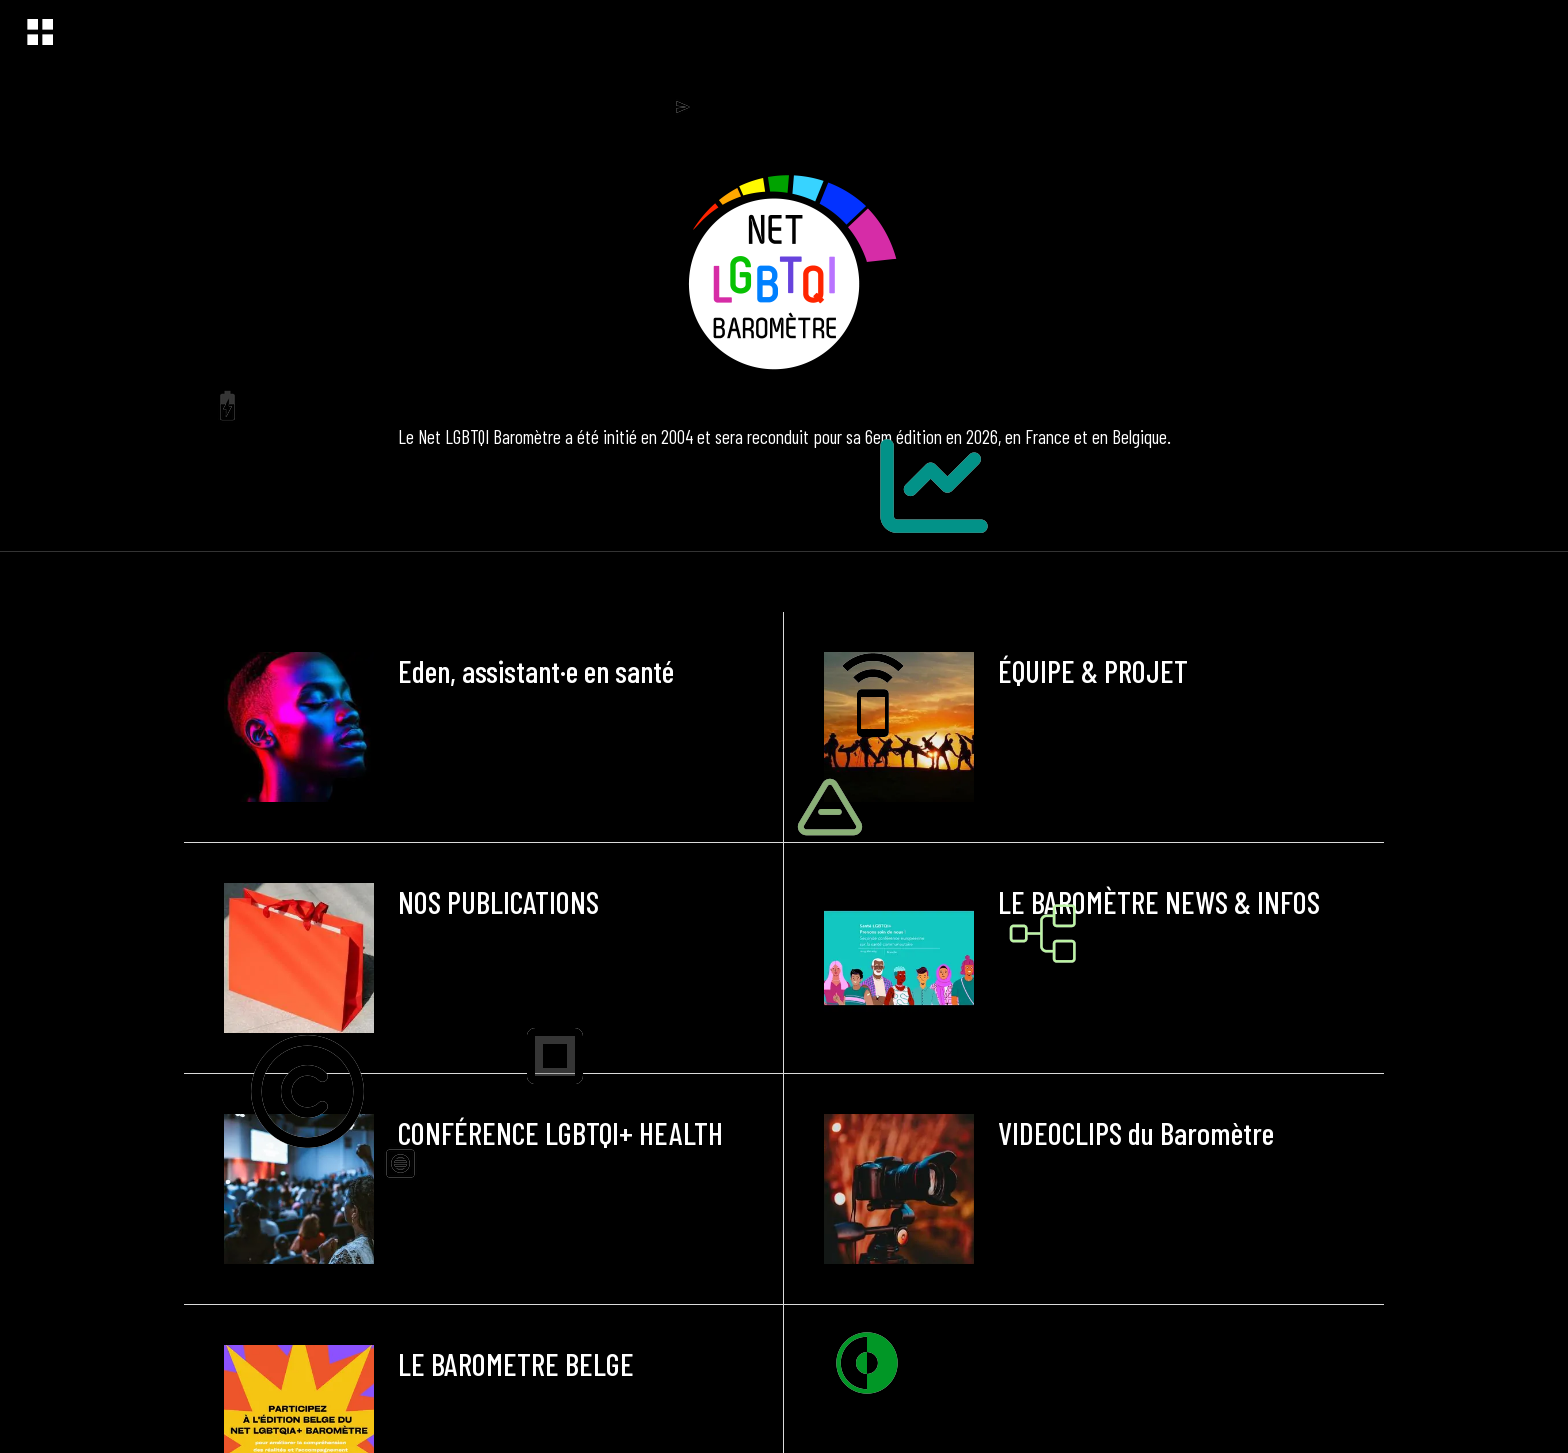  Describe the element at coordinates (555, 1056) in the screenshot. I see `view device memory or RAM usage` at that location.